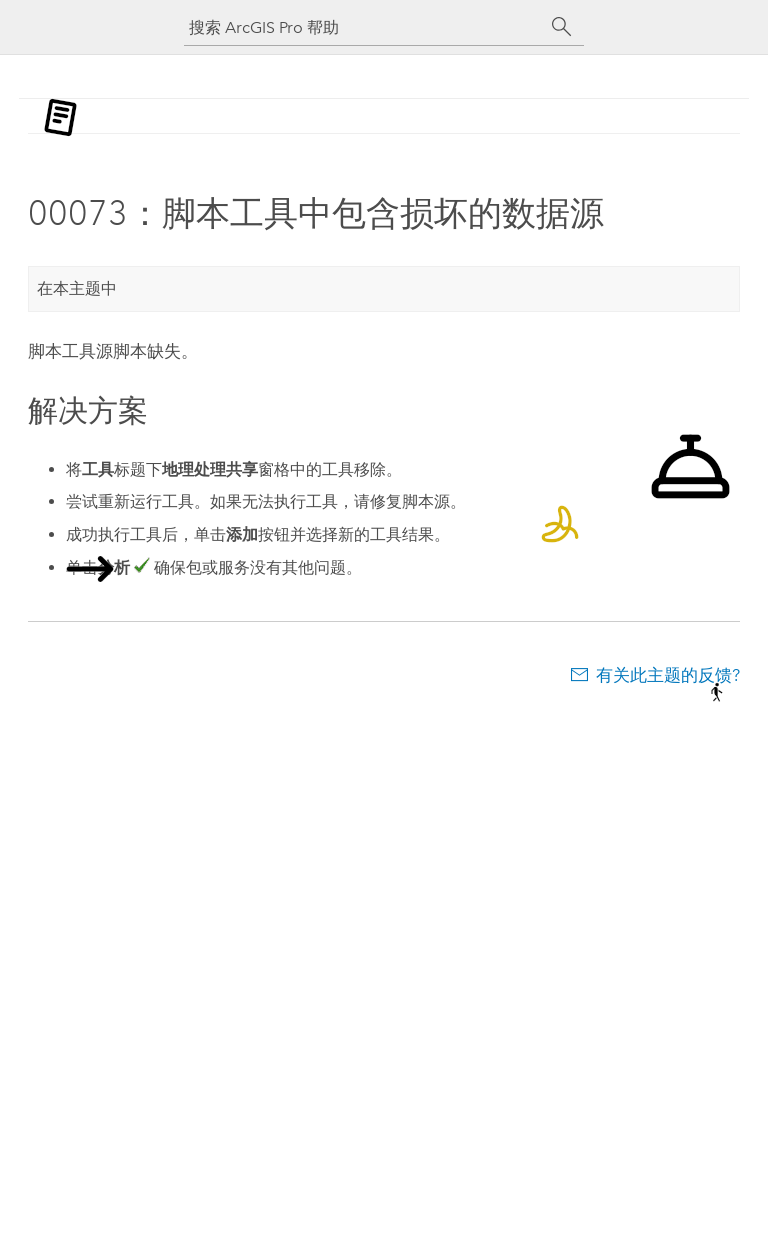  I want to click on food or fruit category indicator, so click(560, 524).